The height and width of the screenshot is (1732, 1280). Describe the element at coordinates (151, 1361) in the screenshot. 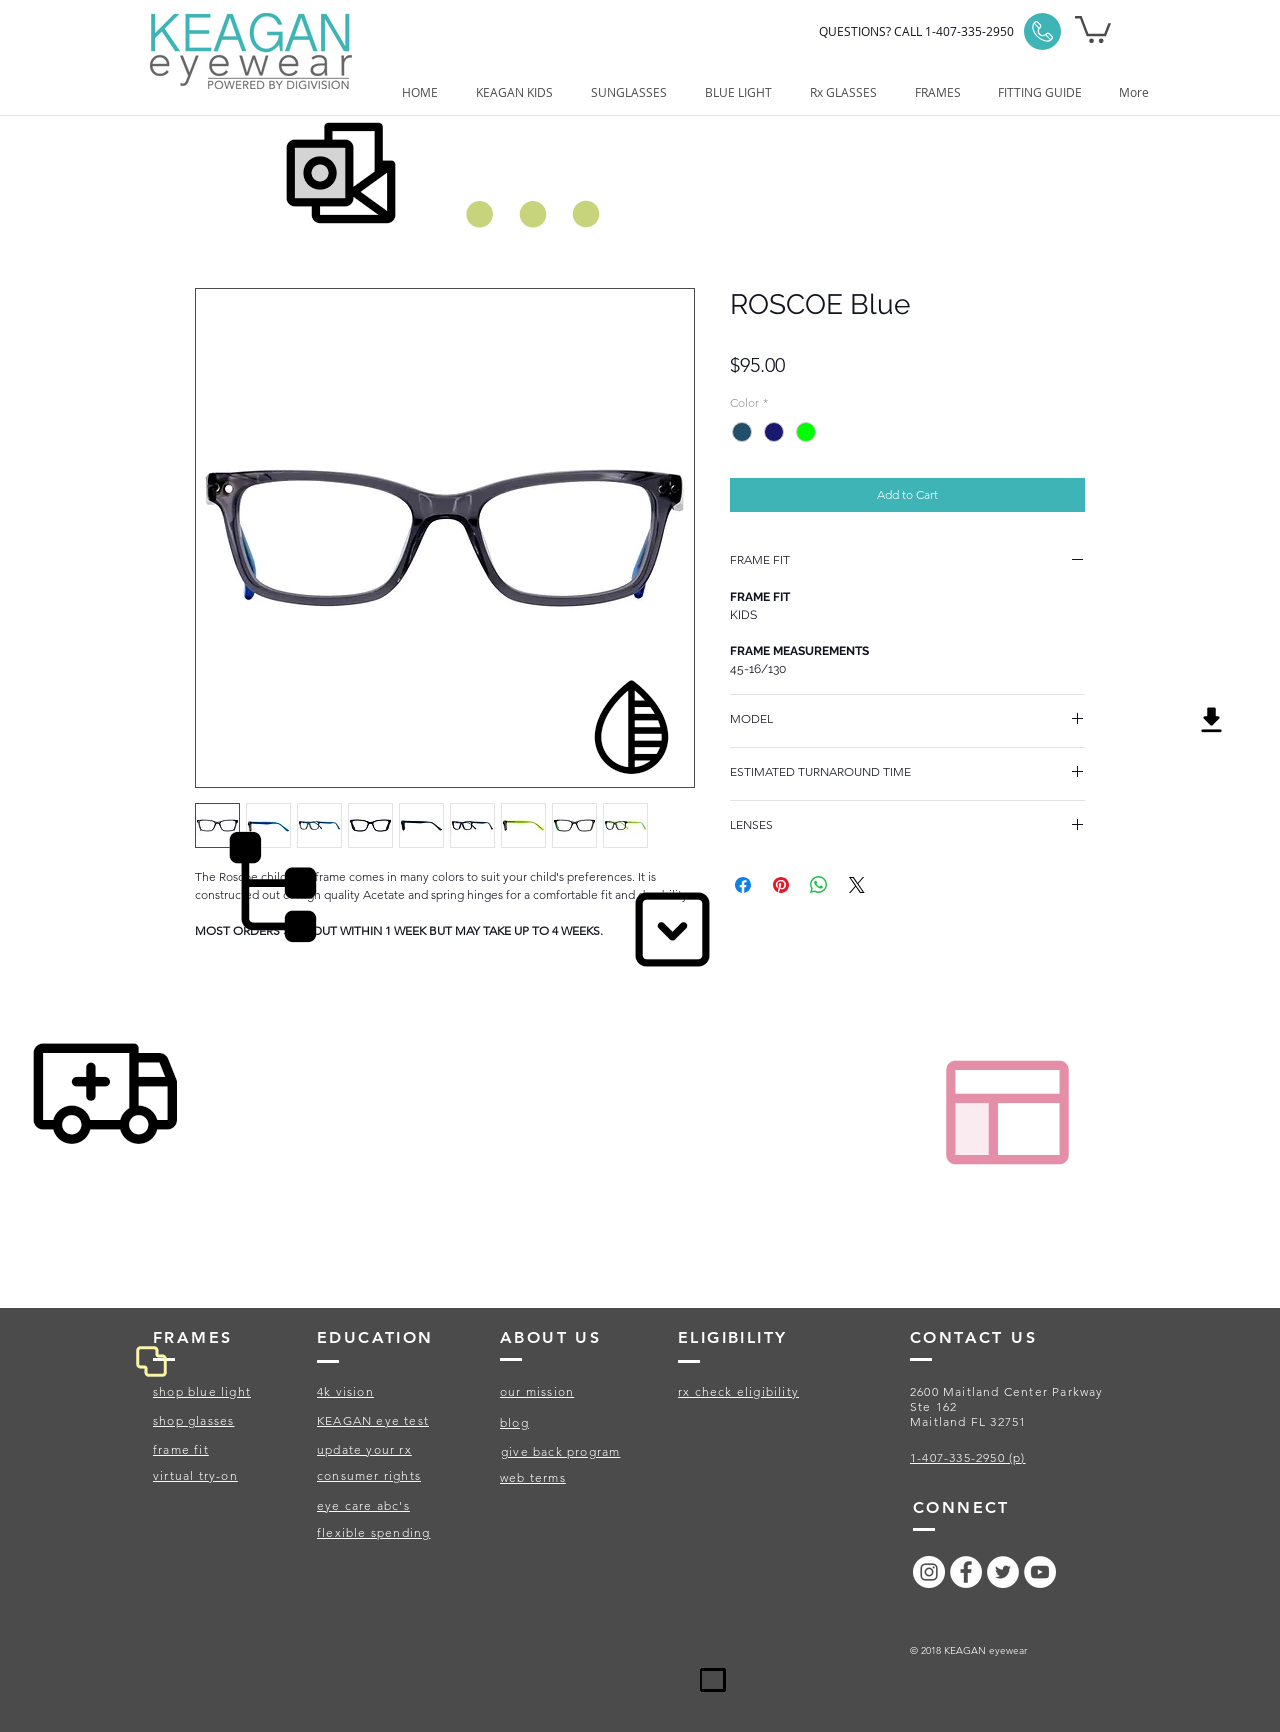

I see `merge or combine selected items` at that location.